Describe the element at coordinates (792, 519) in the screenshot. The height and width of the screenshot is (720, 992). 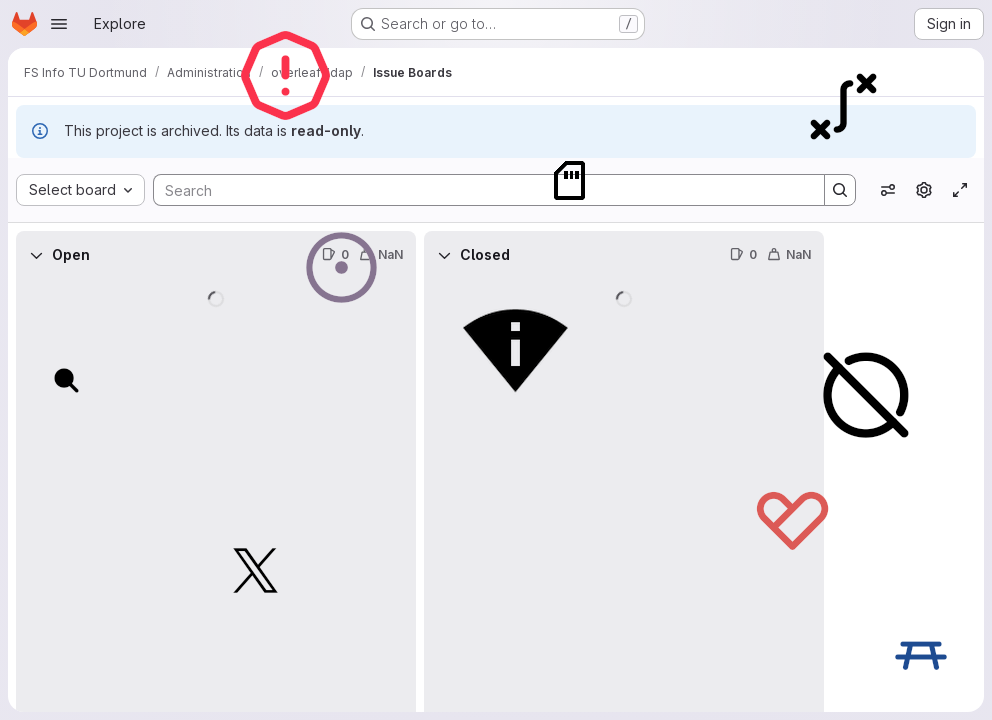
I see `open Google Fit app` at that location.